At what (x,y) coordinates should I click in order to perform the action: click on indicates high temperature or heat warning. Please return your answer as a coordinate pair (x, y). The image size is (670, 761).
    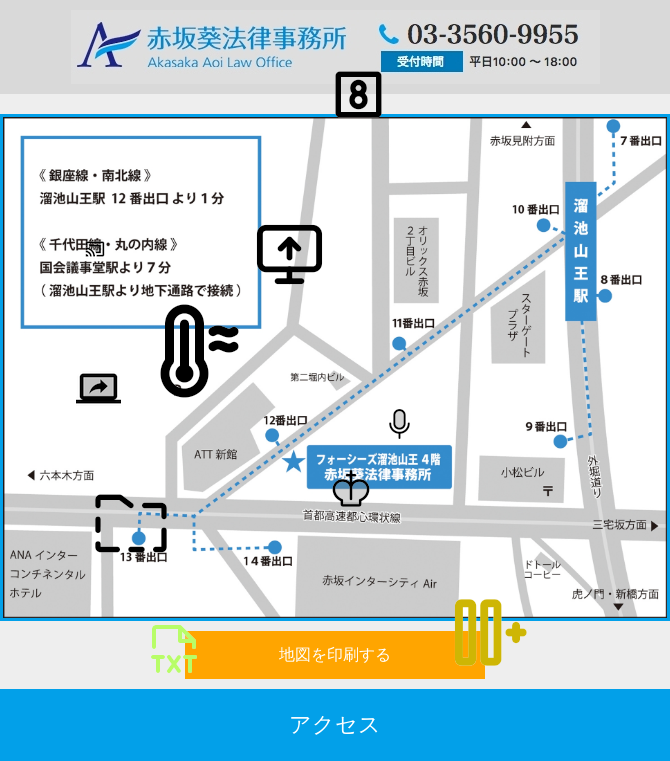
    Looking at the image, I should click on (192, 351).